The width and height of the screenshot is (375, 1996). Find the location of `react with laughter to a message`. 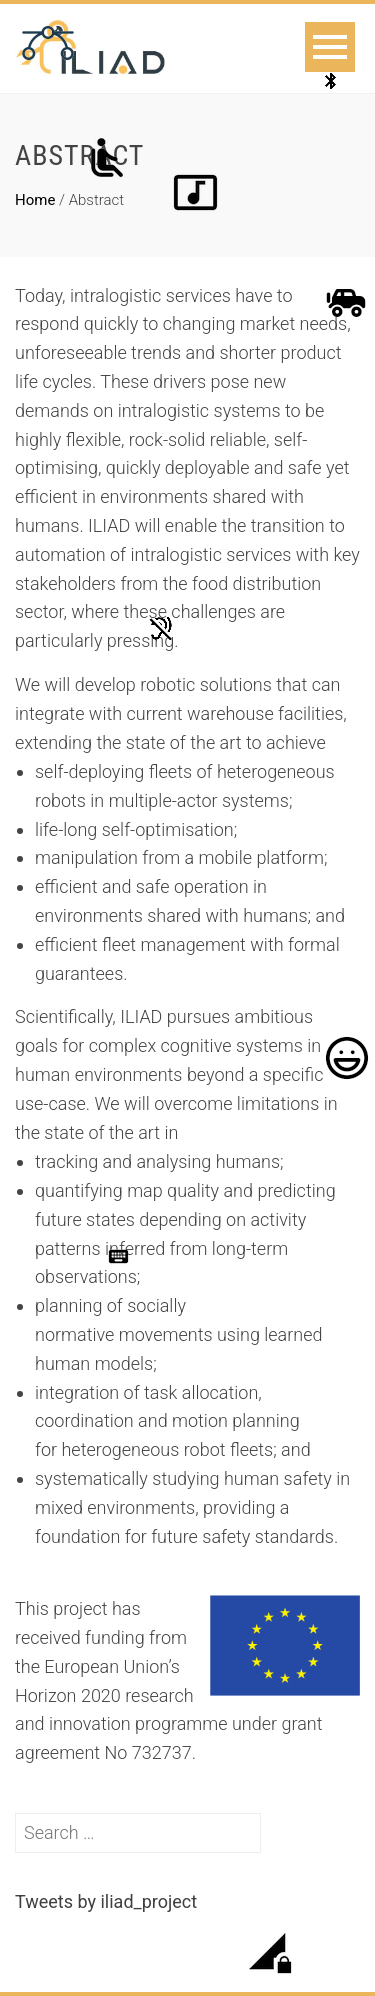

react with laughter to a message is located at coordinates (347, 1058).